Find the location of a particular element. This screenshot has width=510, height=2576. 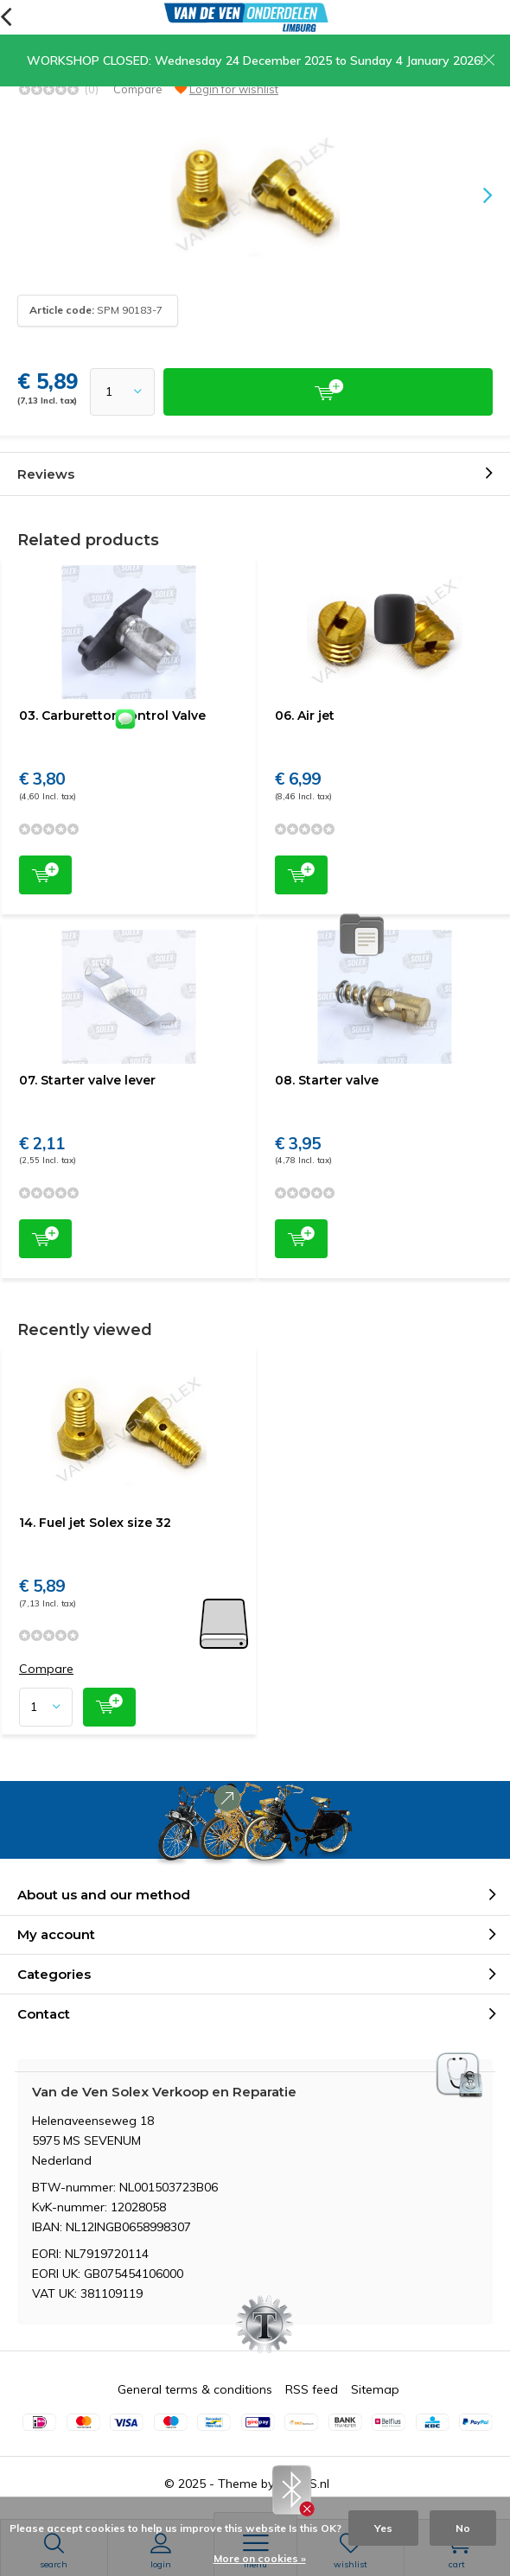

bluetooth connectivity is disabled is located at coordinates (291, 2490).